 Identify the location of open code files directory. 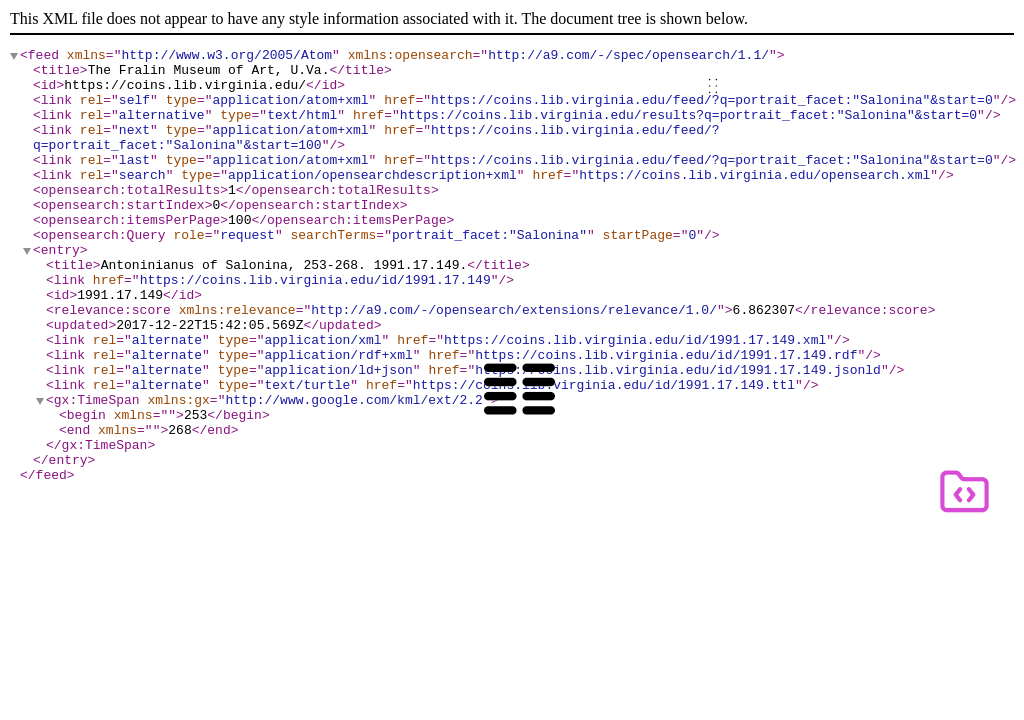
(964, 492).